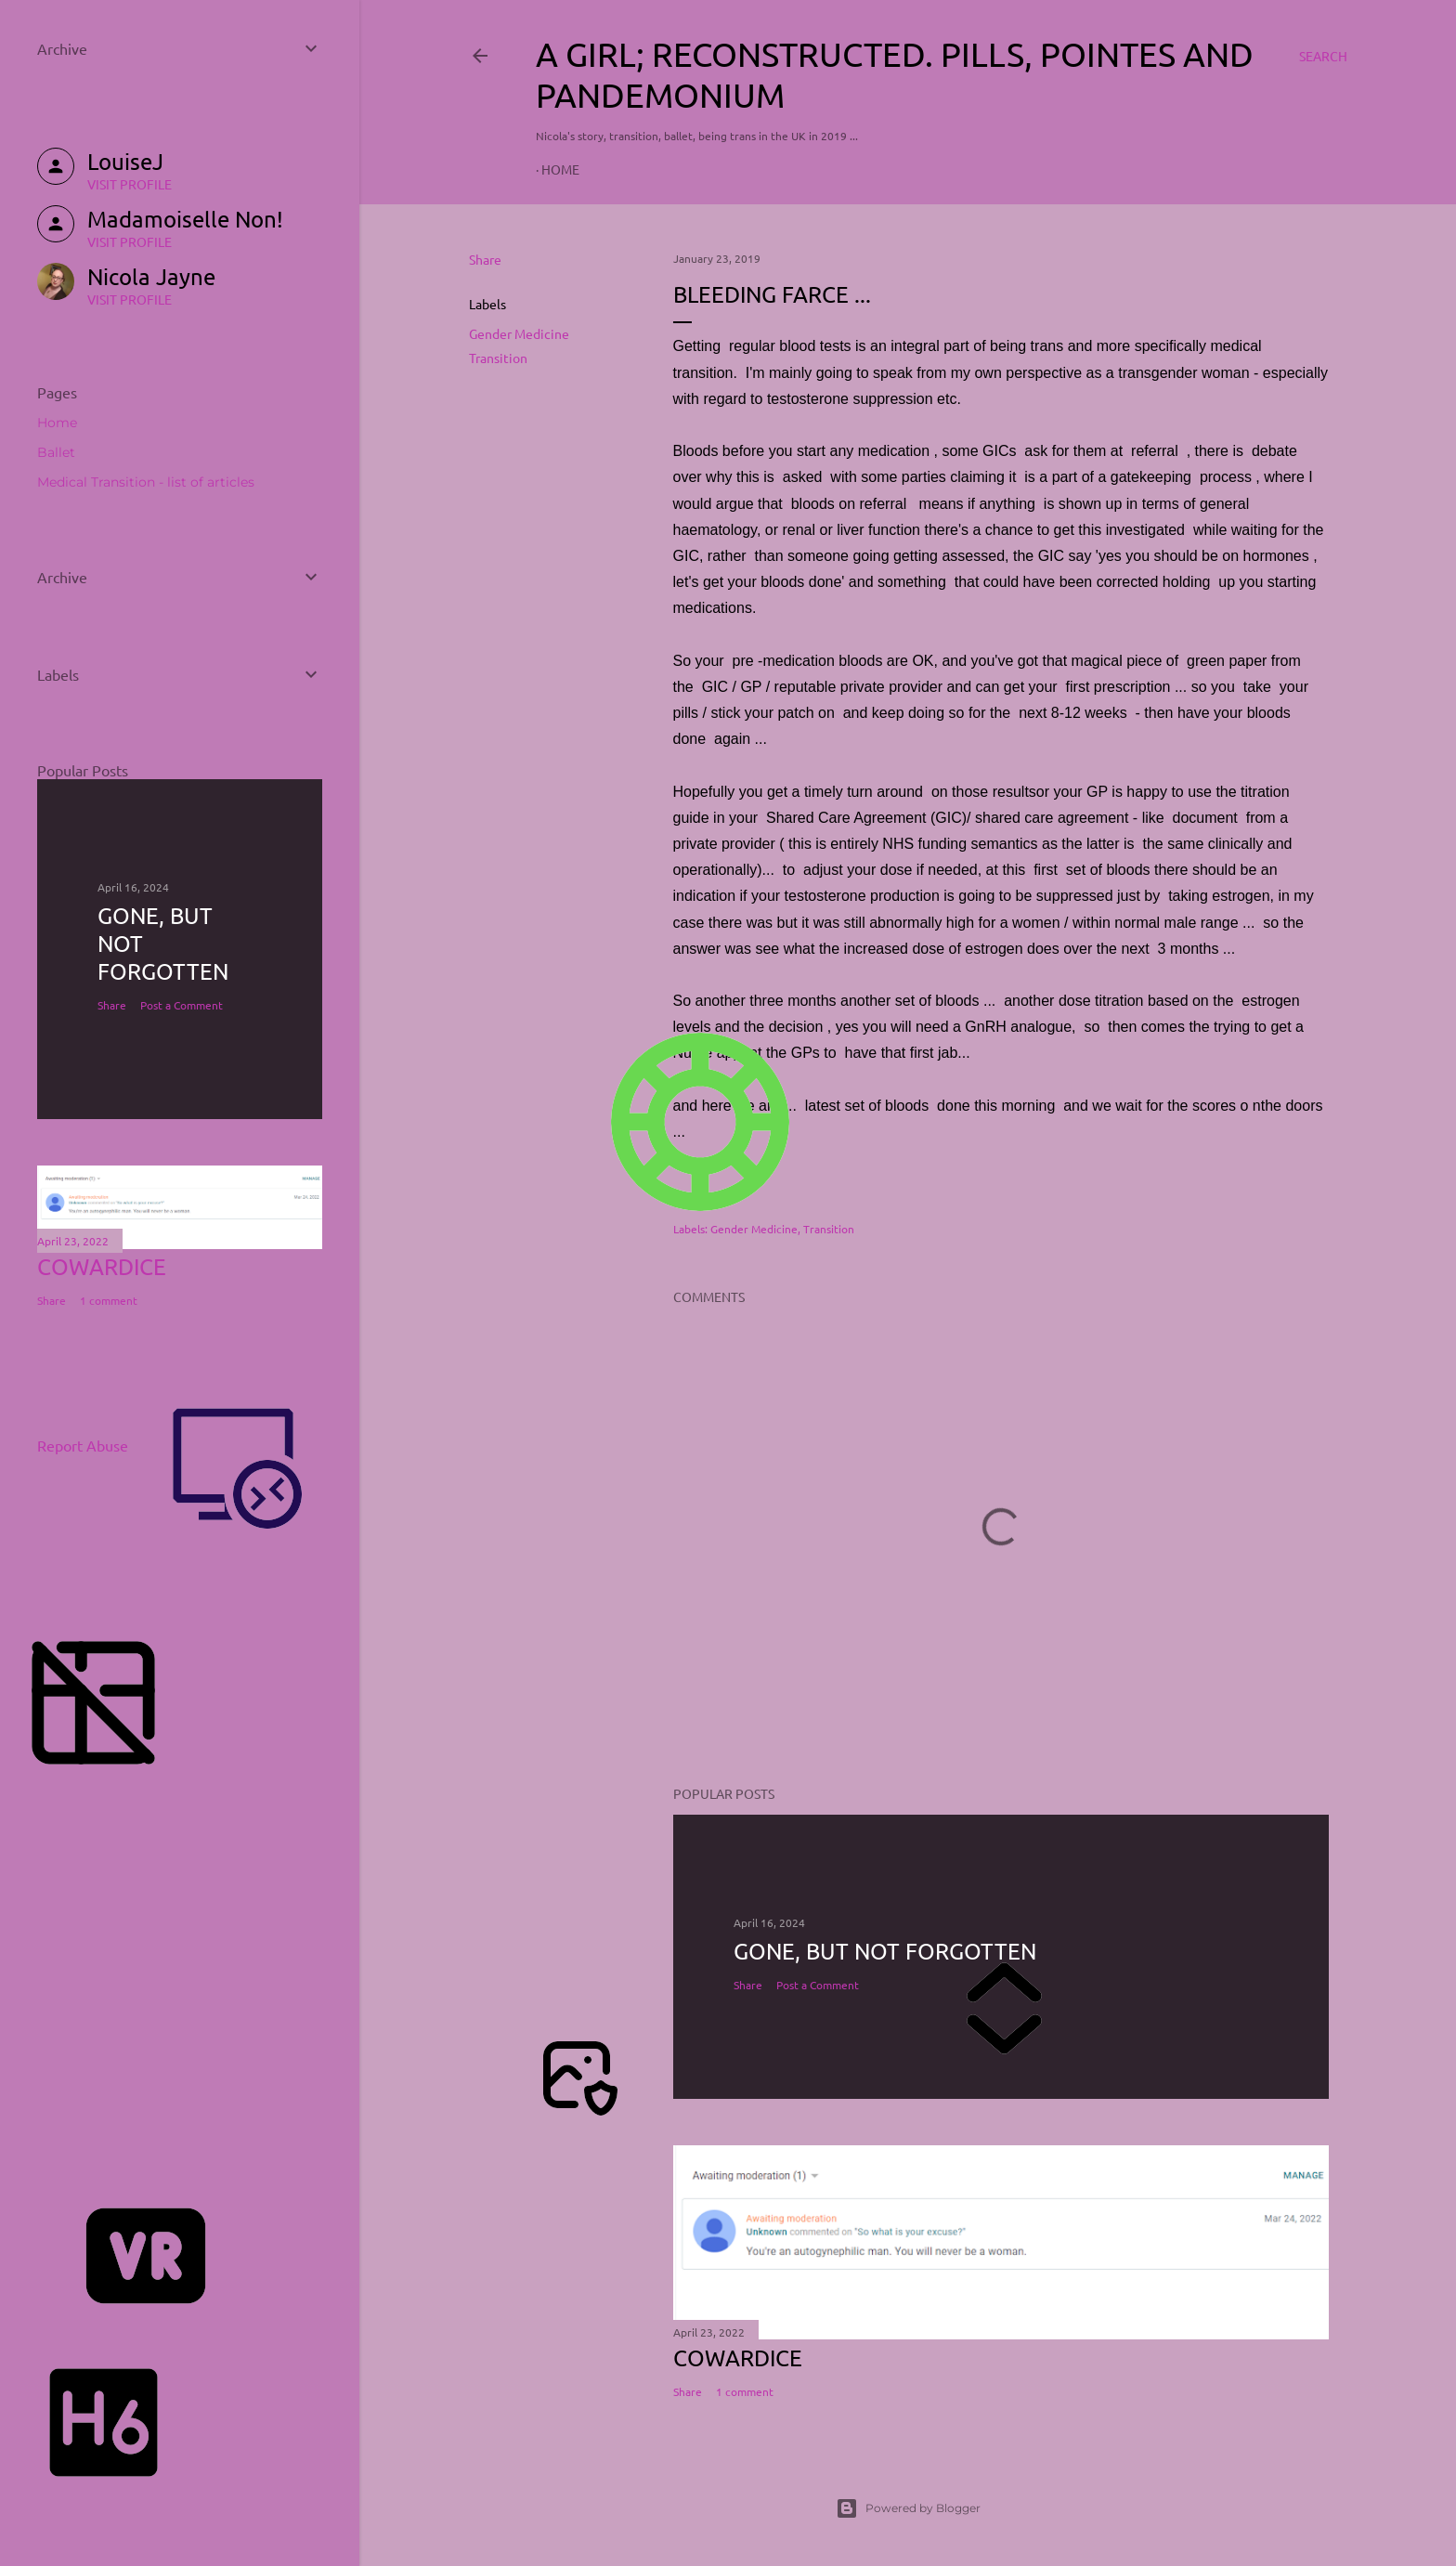  What do you see at coordinates (577, 2075) in the screenshot?
I see `protected photo or image` at bounding box center [577, 2075].